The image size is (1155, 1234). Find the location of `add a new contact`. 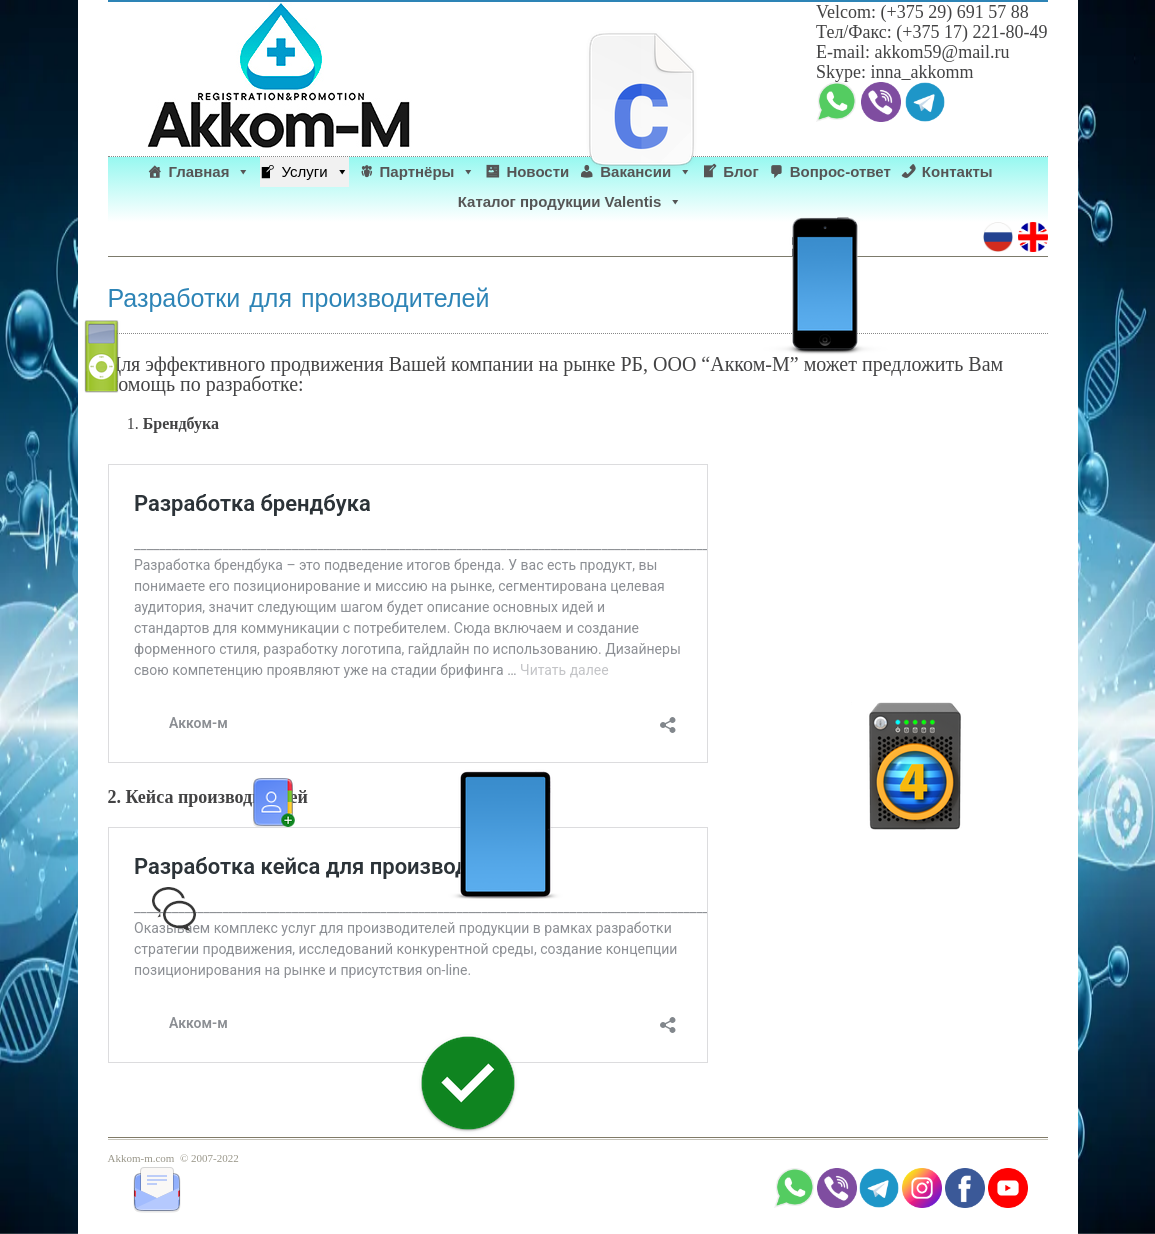

add a new contact is located at coordinates (273, 802).